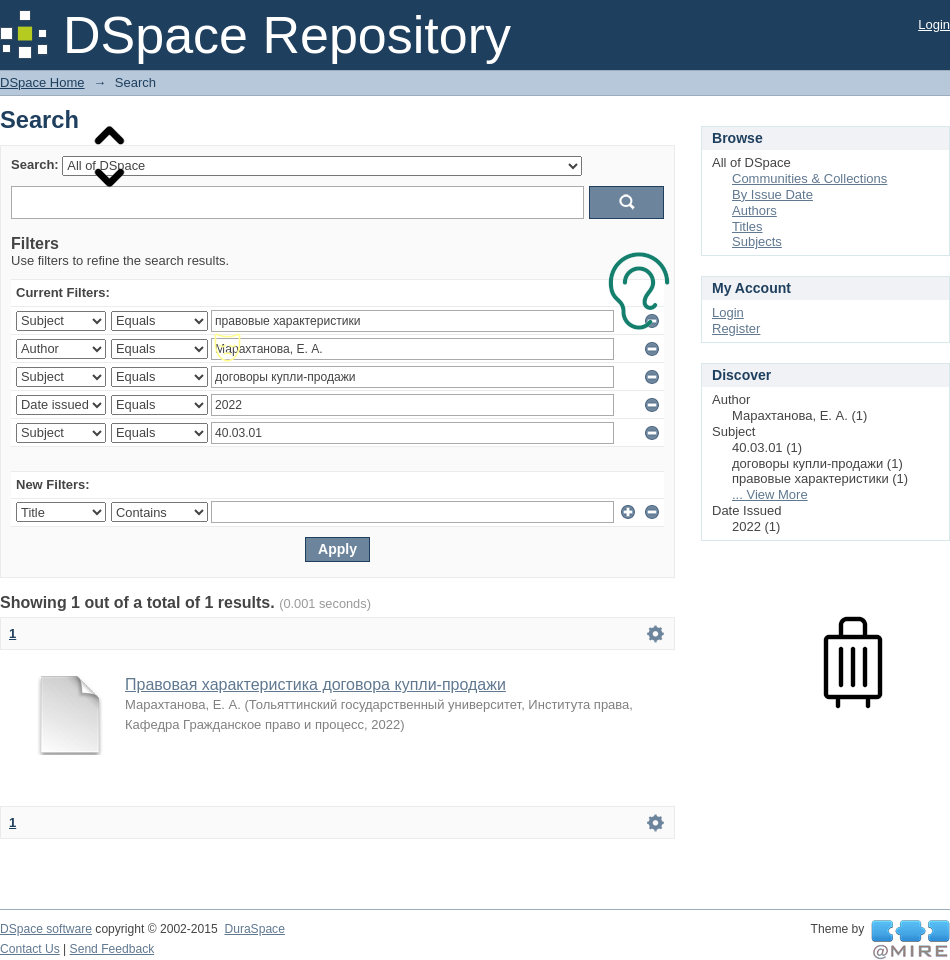 This screenshot has height=960, width=950. What do you see at coordinates (853, 664) in the screenshot?
I see `manage travel or trip details` at bounding box center [853, 664].